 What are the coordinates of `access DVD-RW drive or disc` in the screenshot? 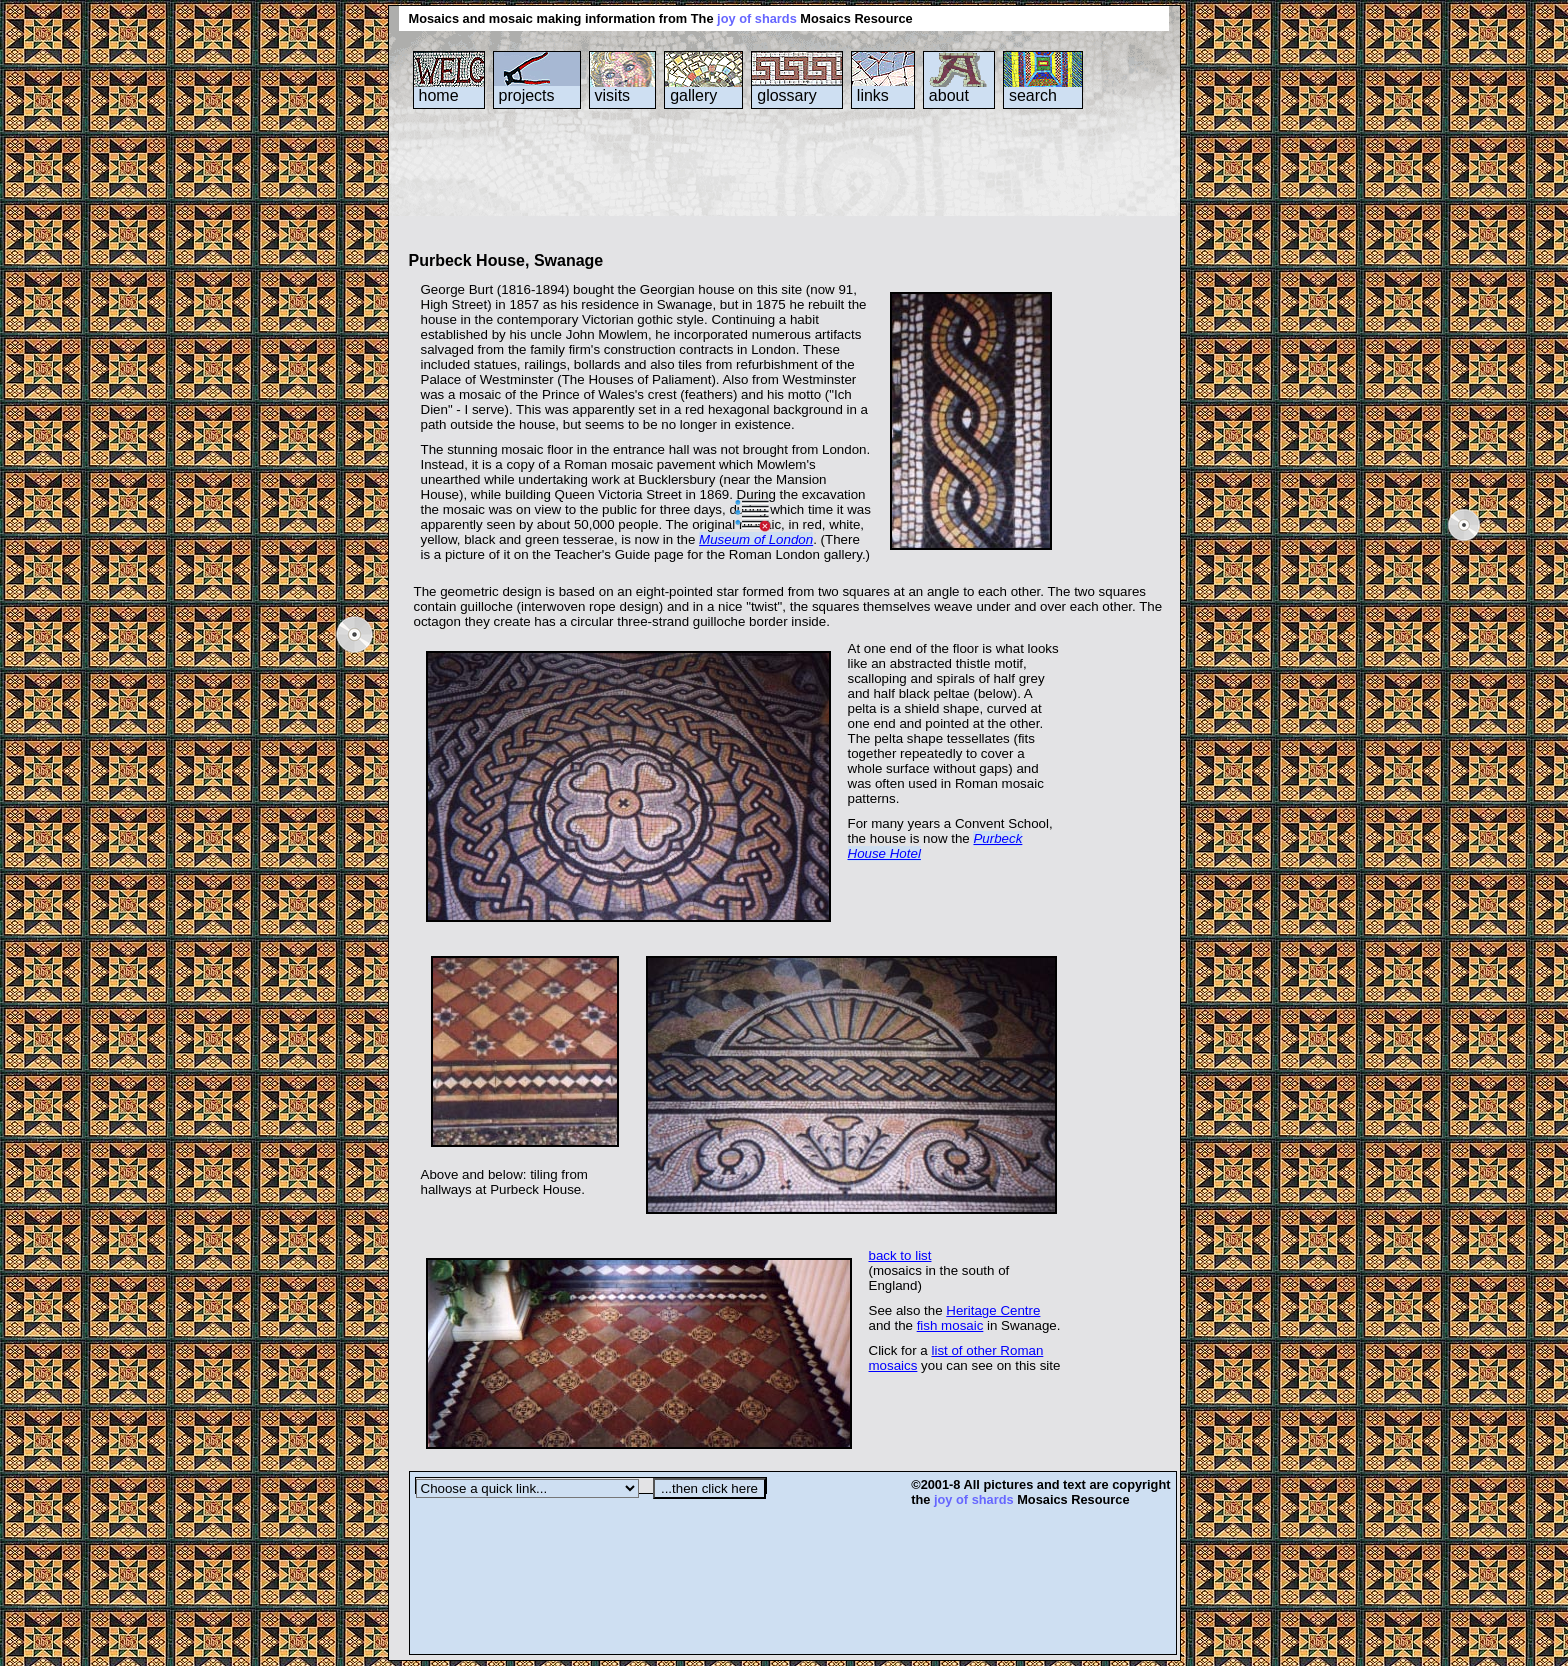 It's located at (1464, 525).